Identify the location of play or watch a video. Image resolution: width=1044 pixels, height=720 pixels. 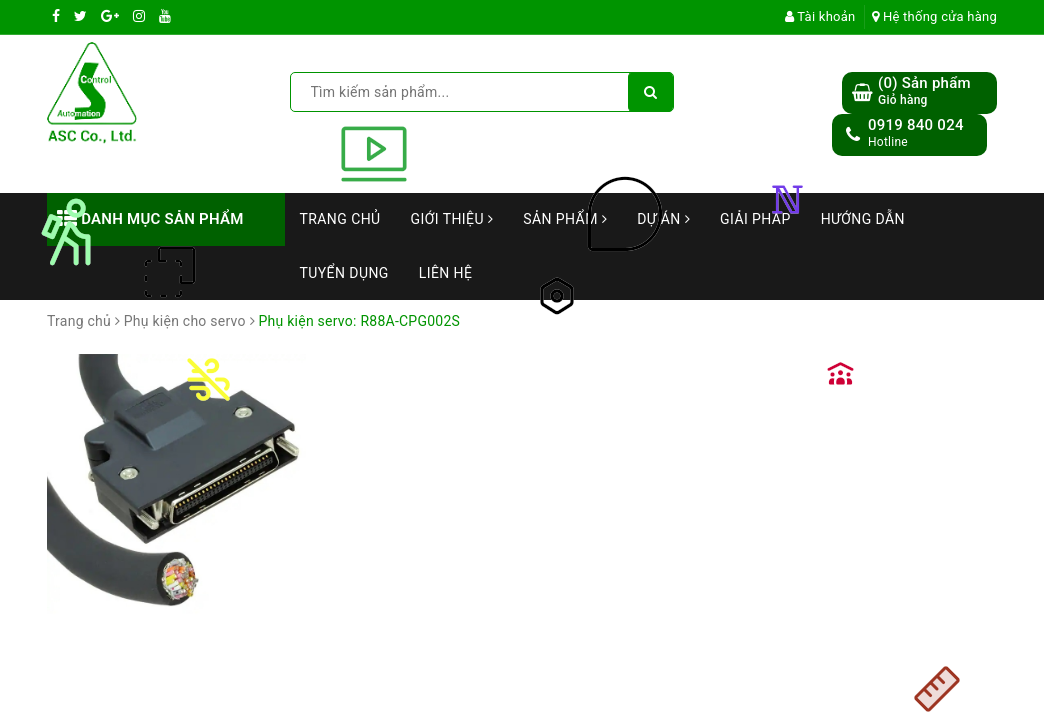
(374, 154).